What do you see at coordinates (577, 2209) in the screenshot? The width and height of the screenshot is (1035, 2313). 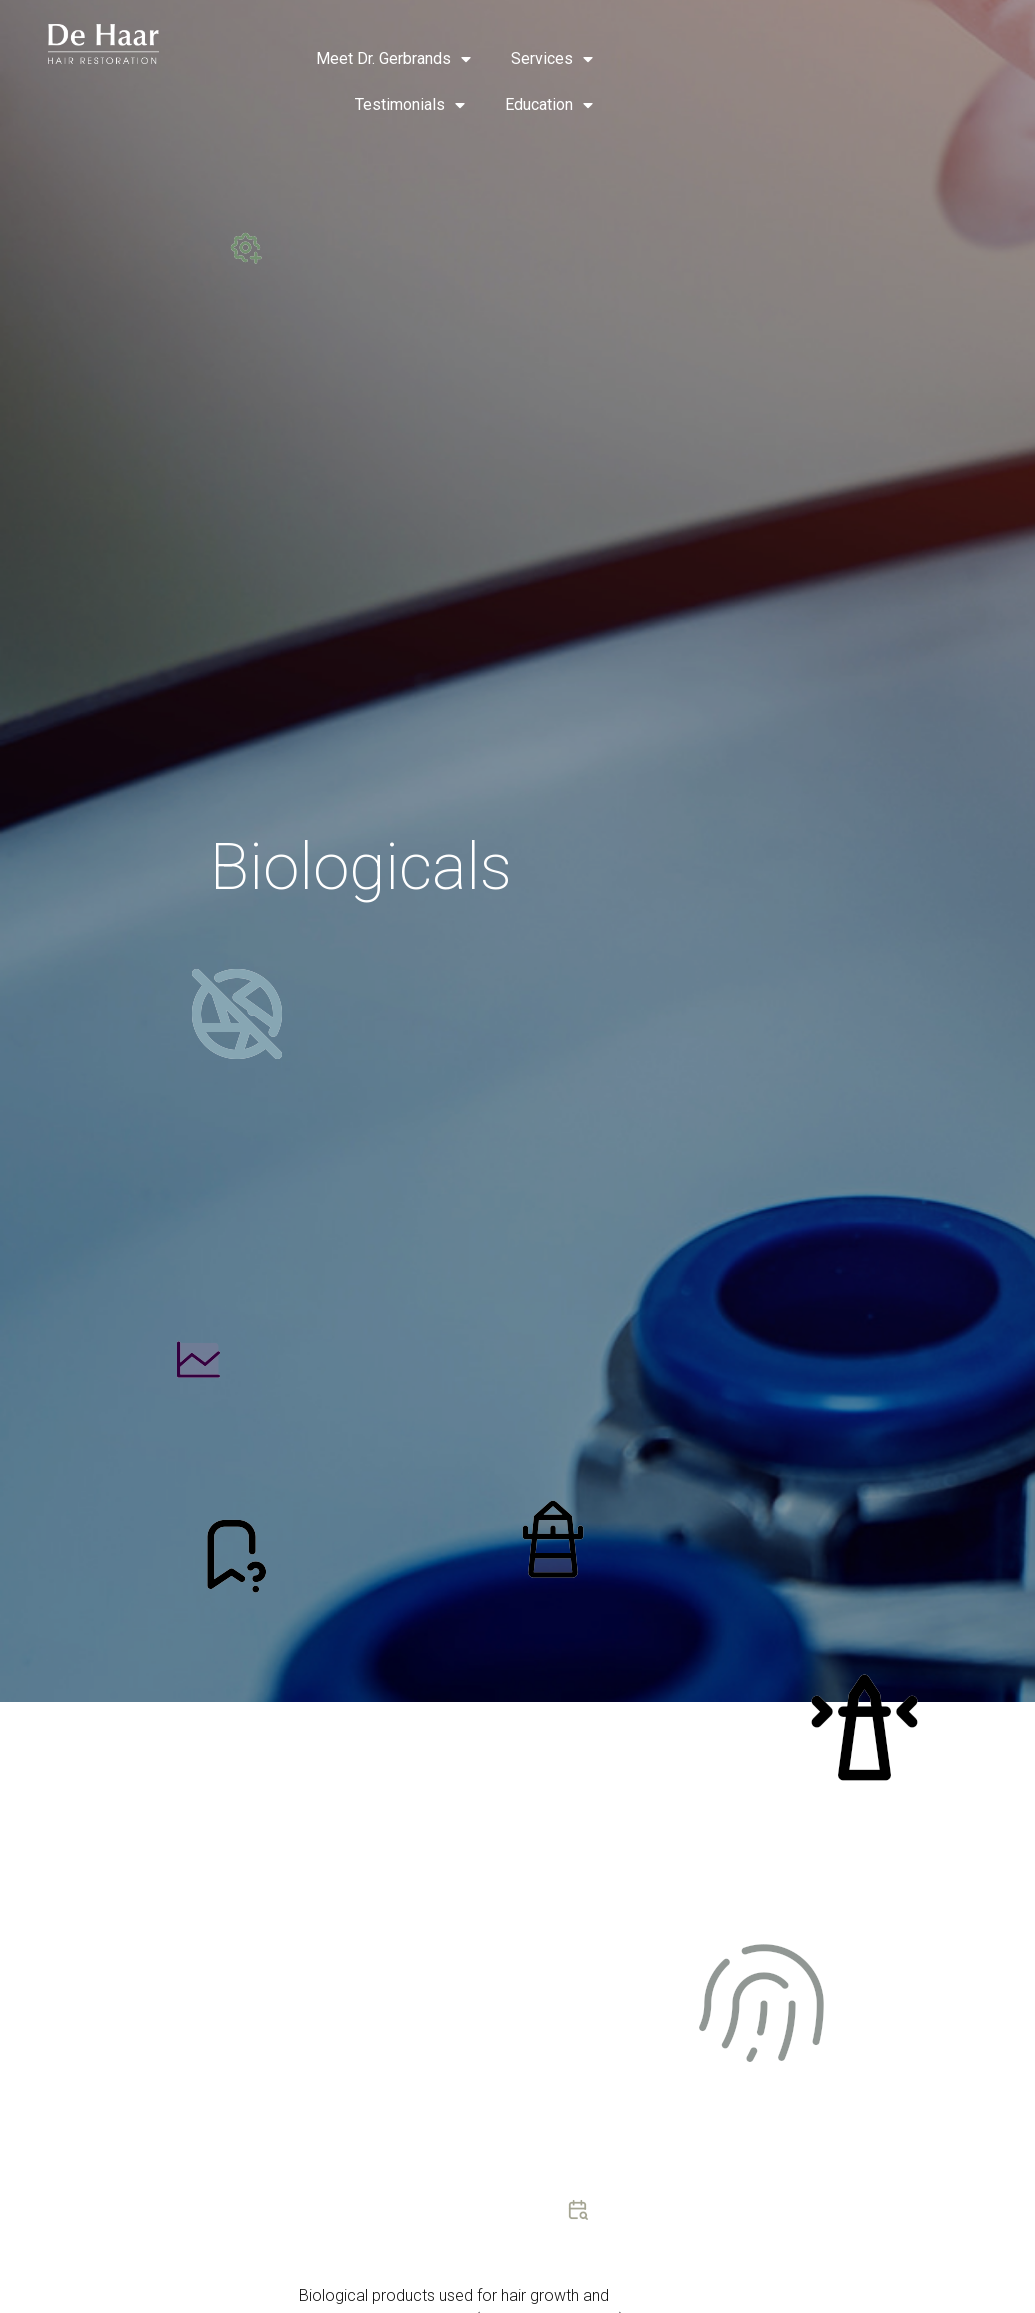 I see `search for events or dates in your calendar` at bounding box center [577, 2209].